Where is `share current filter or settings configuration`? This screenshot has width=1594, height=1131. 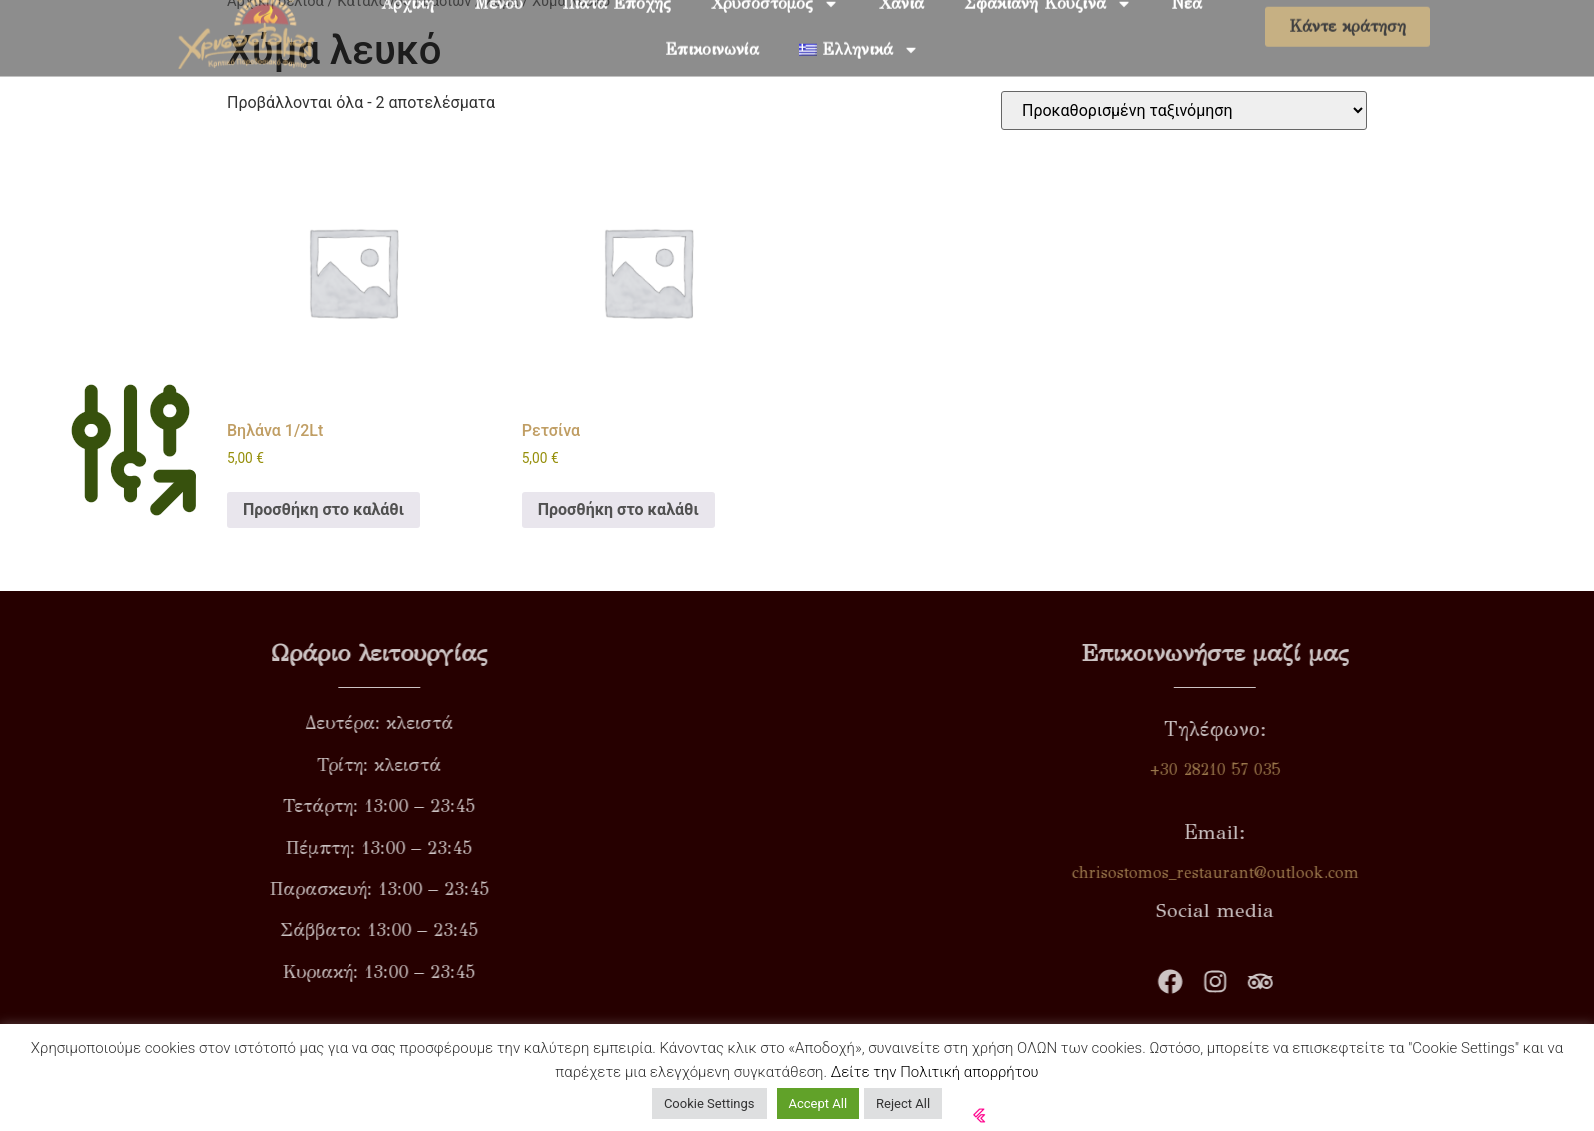 share current filter or settings configuration is located at coordinates (130, 443).